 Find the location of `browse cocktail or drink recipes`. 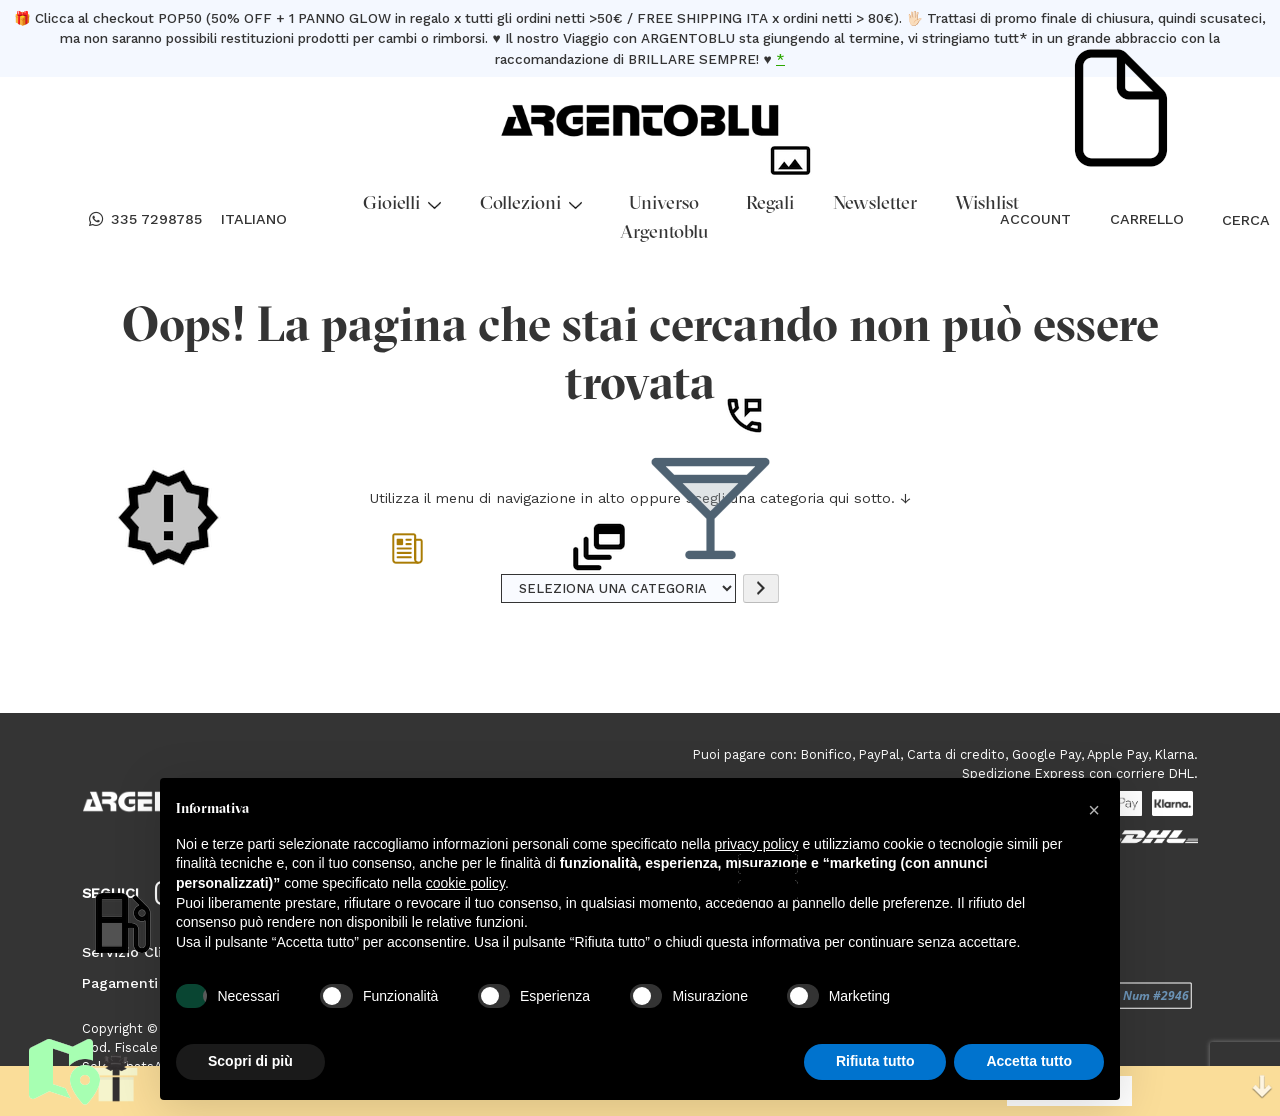

browse cocktail or drink recipes is located at coordinates (710, 508).